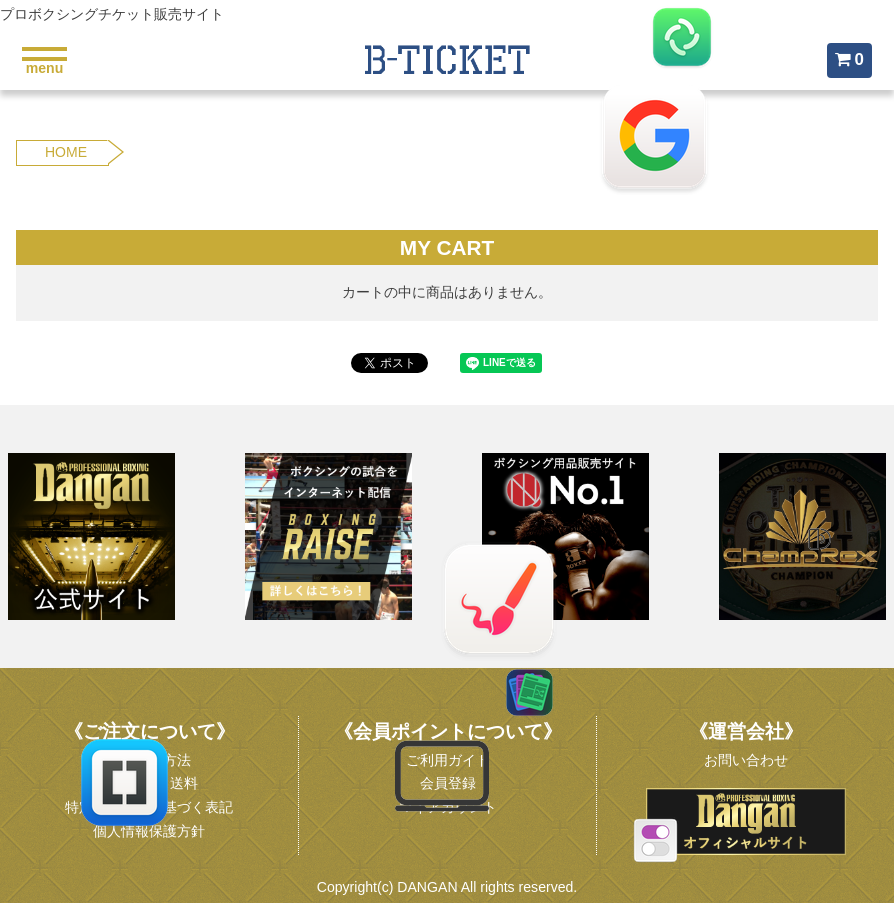  What do you see at coordinates (654, 136) in the screenshot?
I see `open the Google app` at bounding box center [654, 136].